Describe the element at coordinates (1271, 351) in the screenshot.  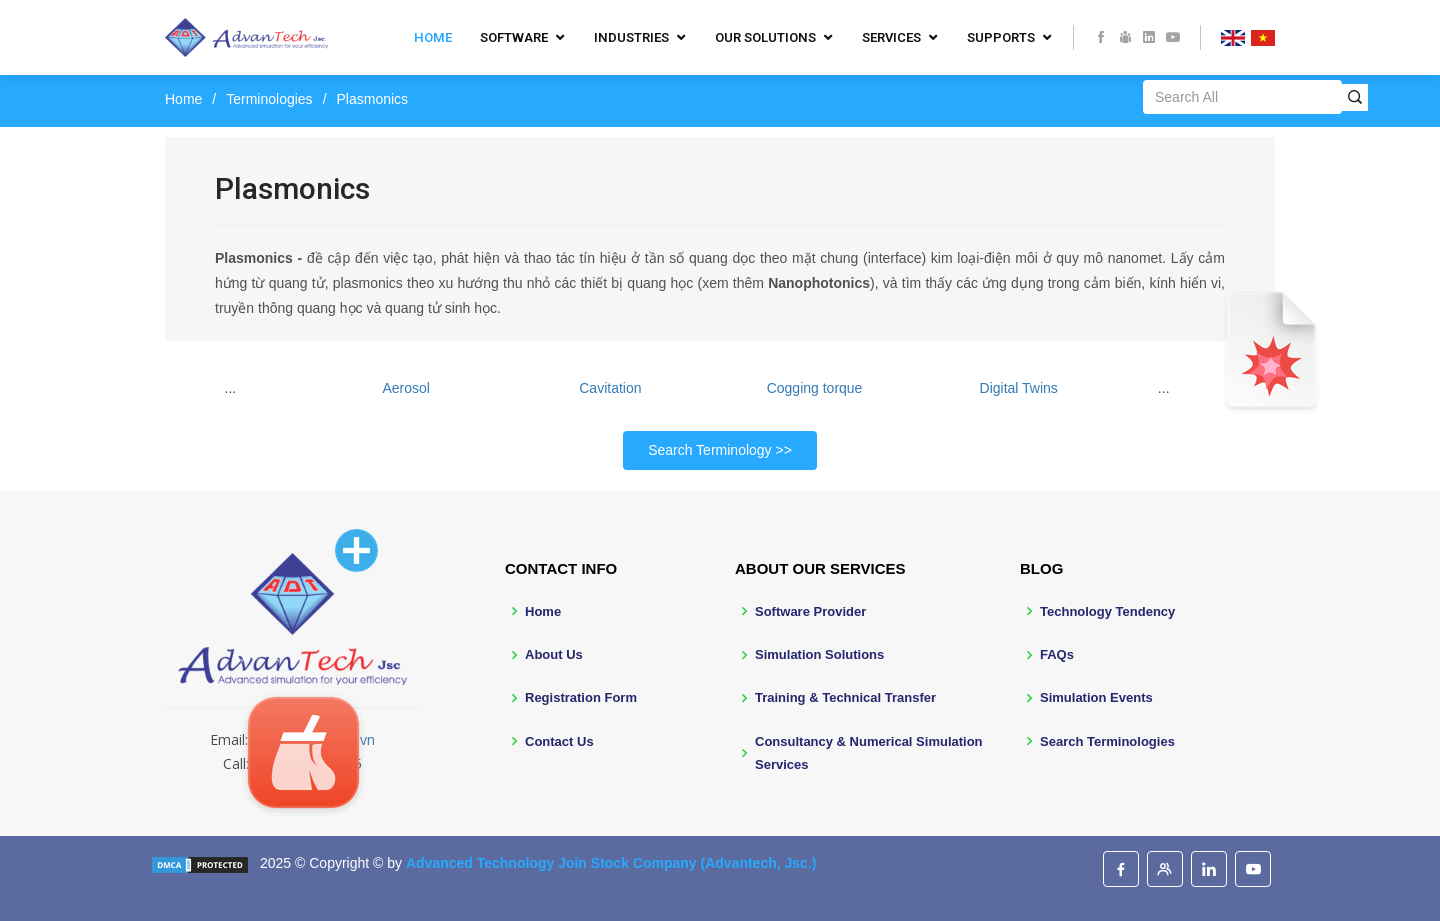
I see `a Mathematica notebook or computation file` at that location.